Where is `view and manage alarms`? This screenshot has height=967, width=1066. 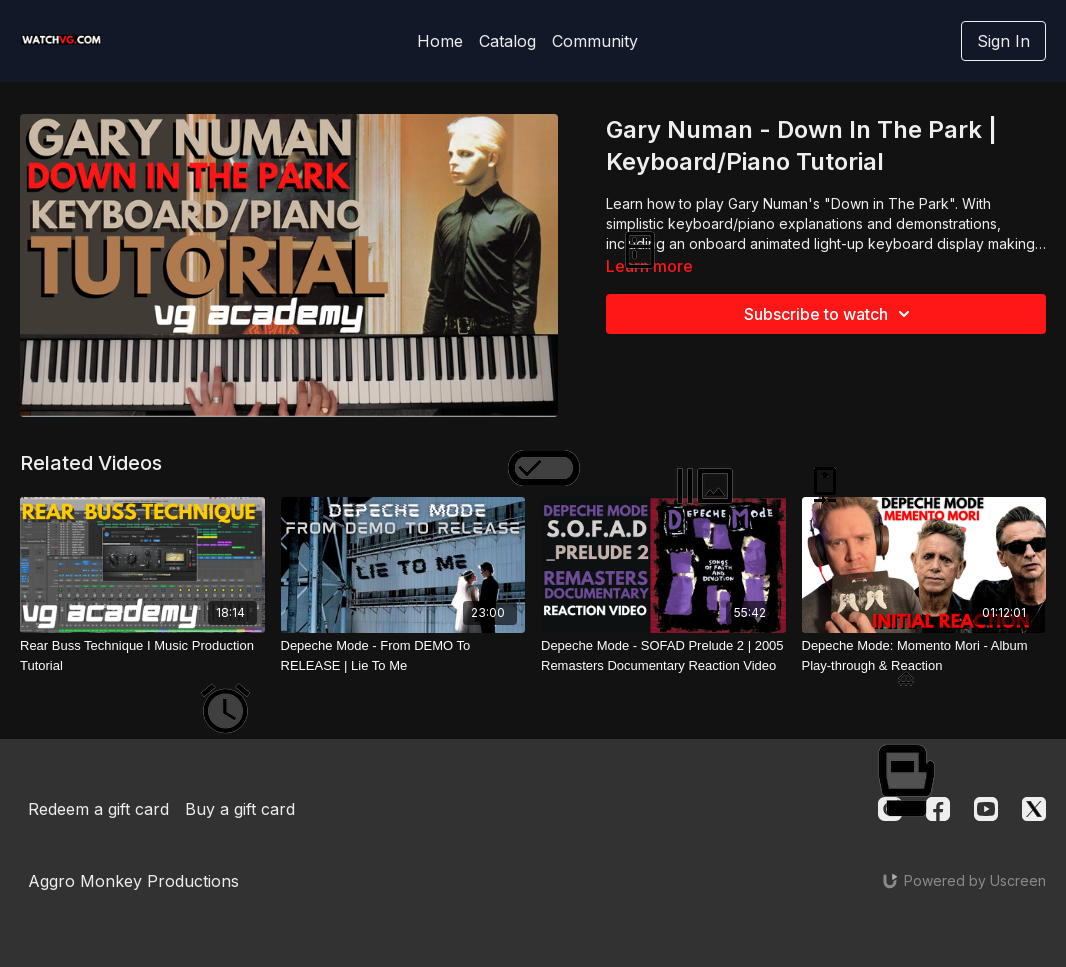 view and manage alarms is located at coordinates (225, 708).